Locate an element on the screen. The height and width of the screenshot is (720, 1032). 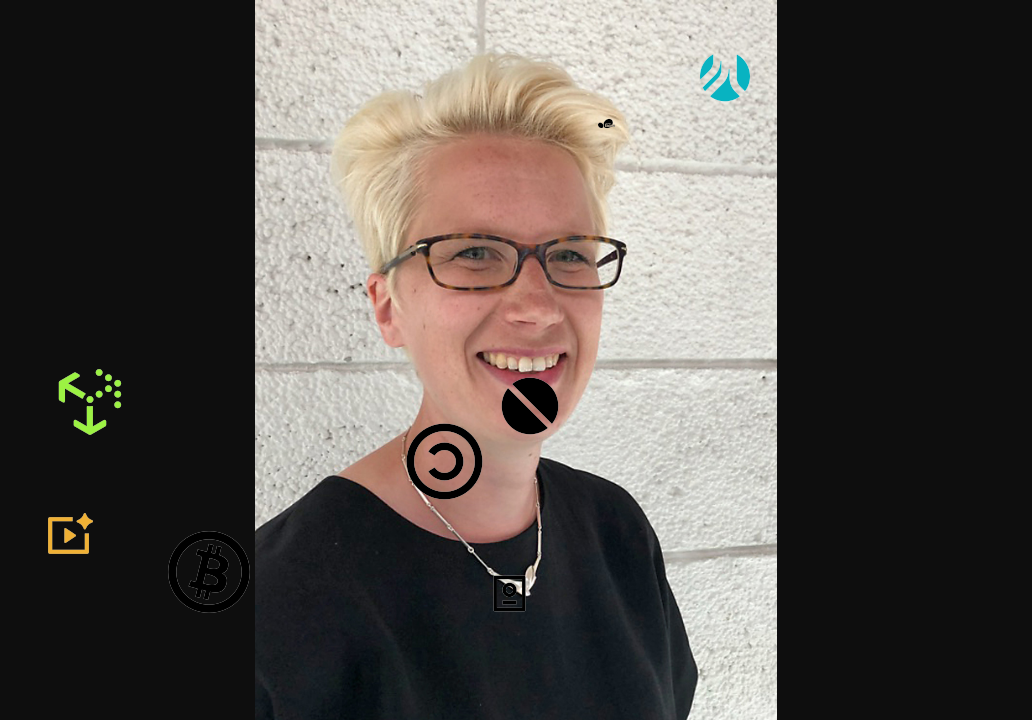
indicates copyleft licensing for content or software is located at coordinates (444, 461).